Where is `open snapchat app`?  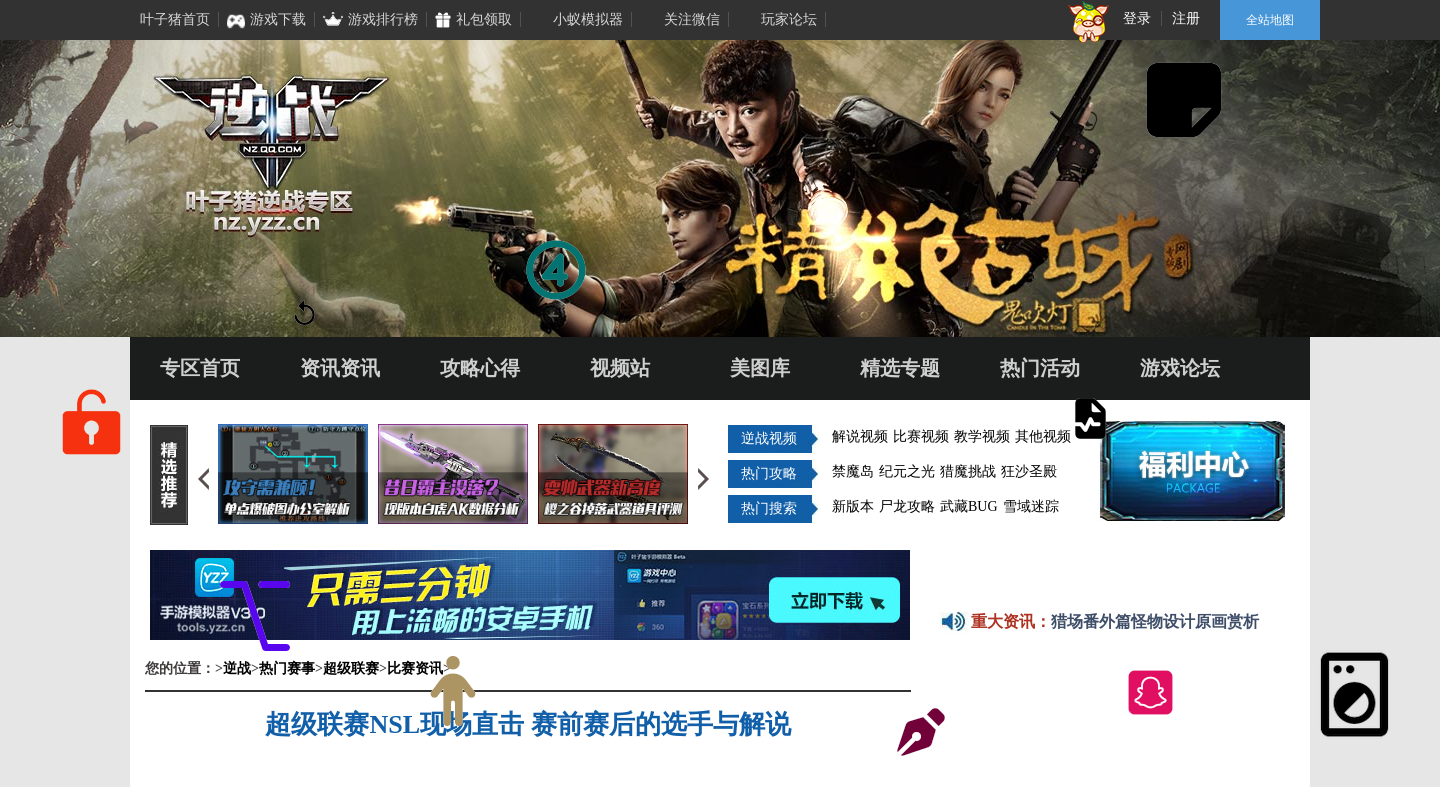 open snapchat app is located at coordinates (1150, 692).